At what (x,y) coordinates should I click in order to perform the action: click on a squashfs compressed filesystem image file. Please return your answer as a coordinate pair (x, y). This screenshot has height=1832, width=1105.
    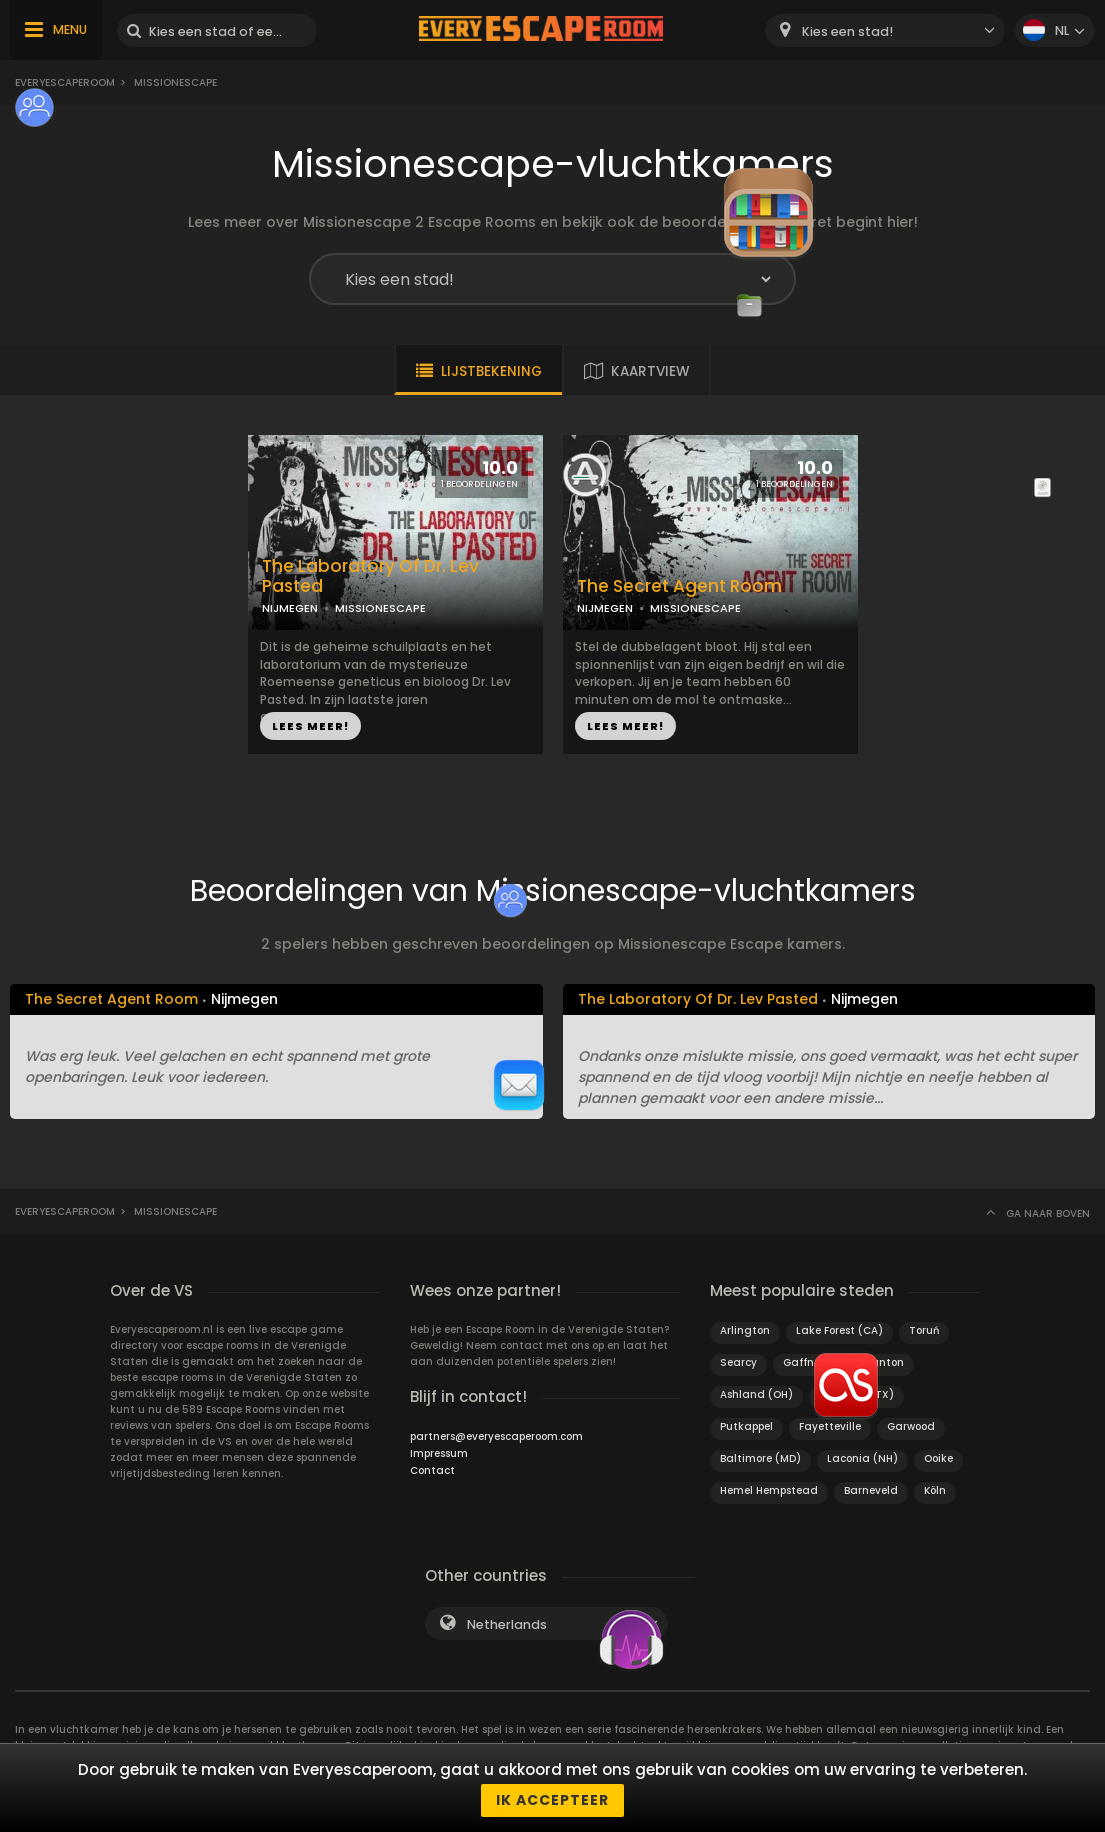
    Looking at the image, I should click on (1042, 487).